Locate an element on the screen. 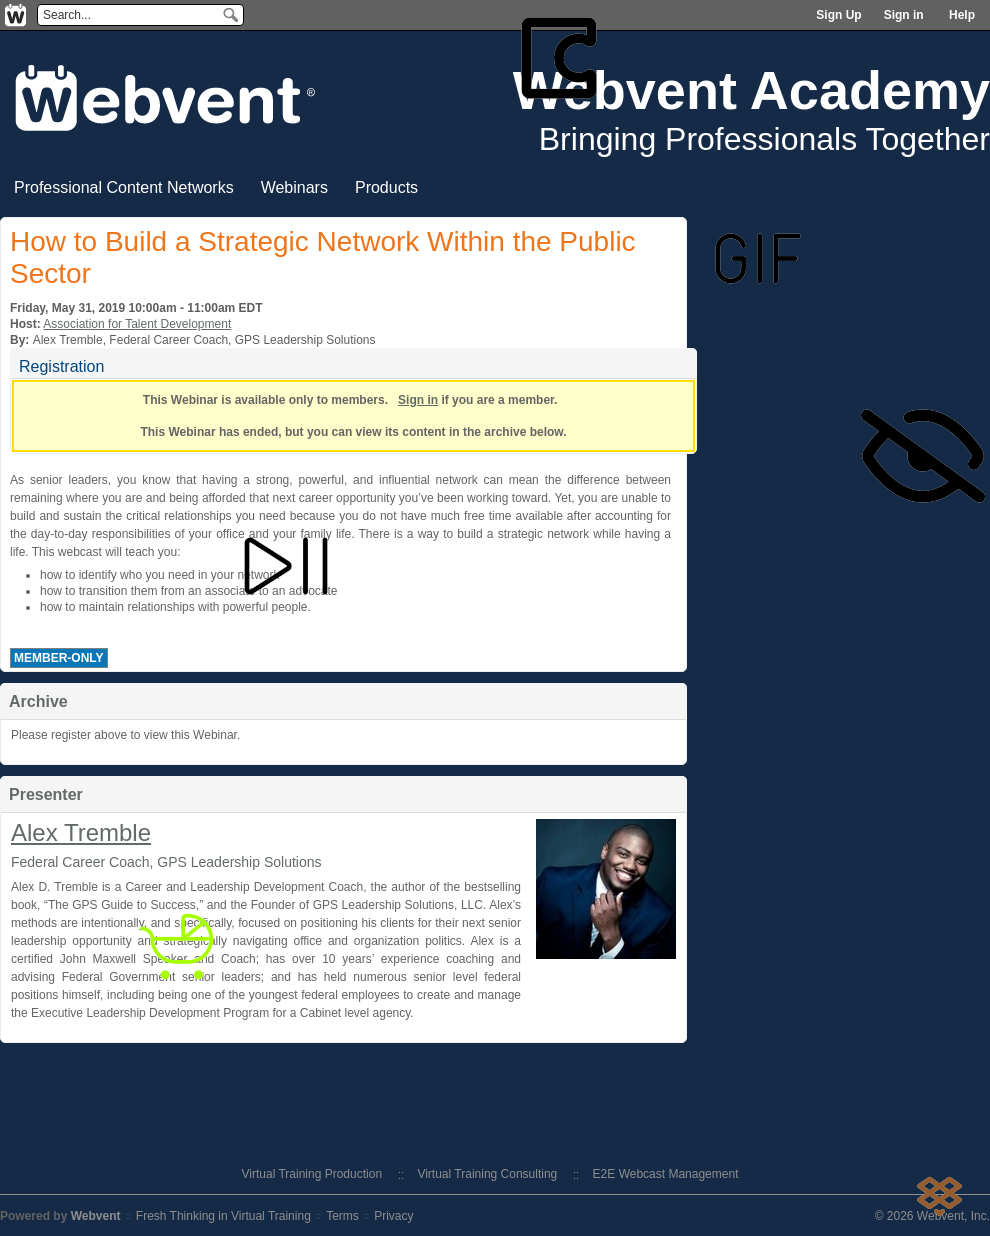 This screenshot has width=990, height=1236. access baby or parenting-related features is located at coordinates (178, 944).